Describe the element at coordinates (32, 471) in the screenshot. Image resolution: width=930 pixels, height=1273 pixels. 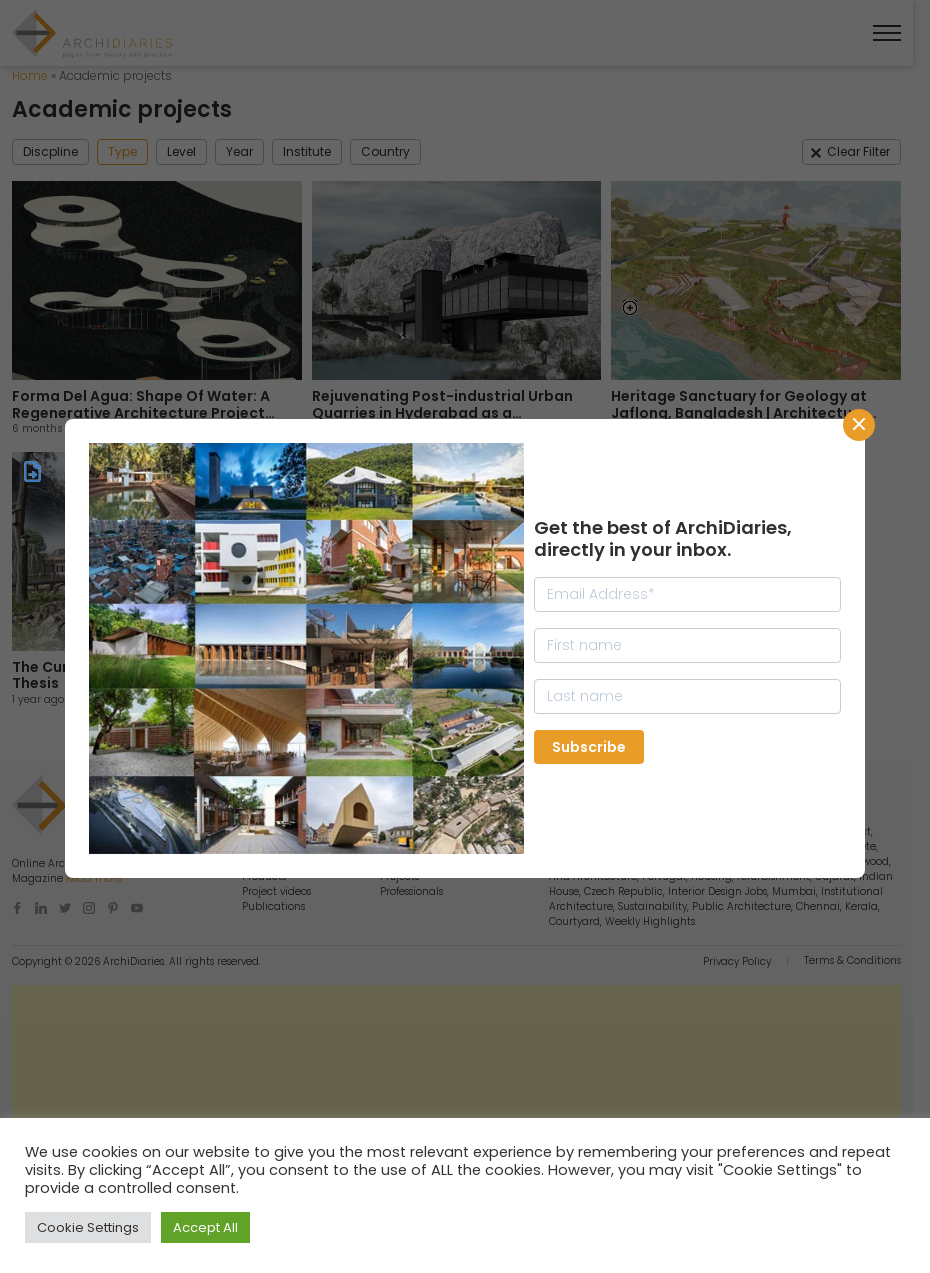
I see `export or send file` at that location.